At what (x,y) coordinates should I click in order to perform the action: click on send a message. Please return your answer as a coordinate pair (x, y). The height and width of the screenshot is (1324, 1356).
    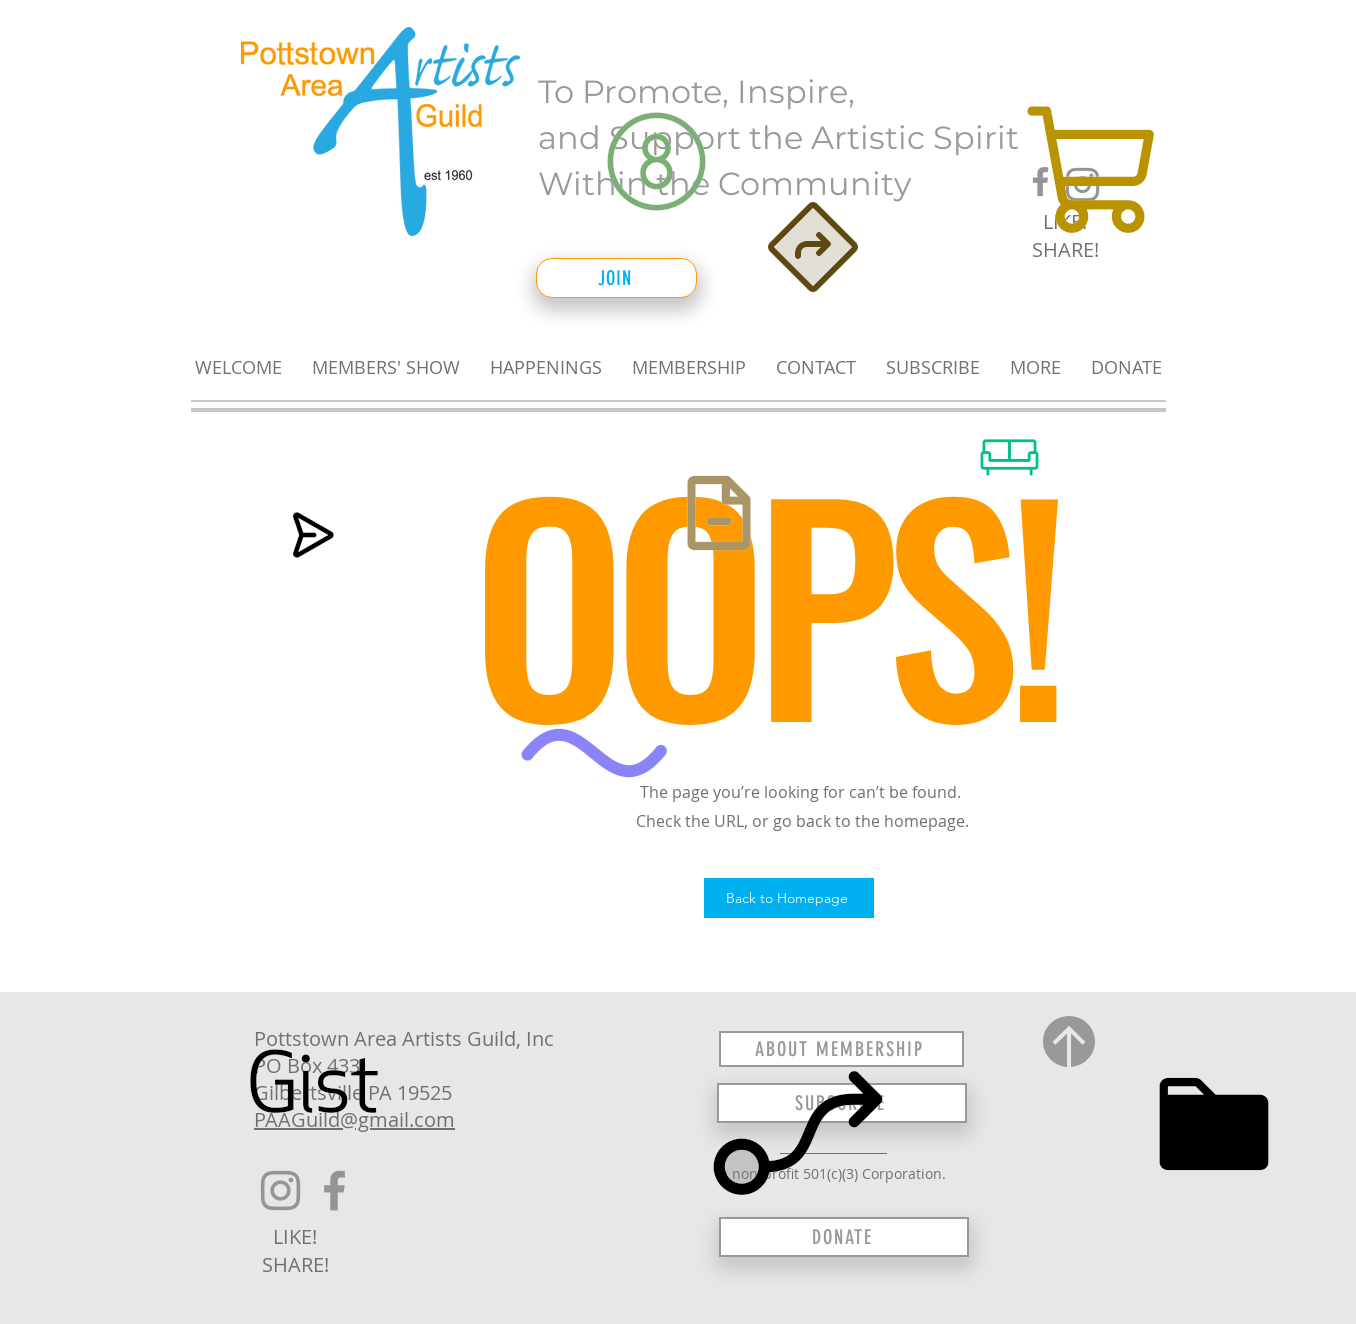
    Looking at the image, I should click on (311, 535).